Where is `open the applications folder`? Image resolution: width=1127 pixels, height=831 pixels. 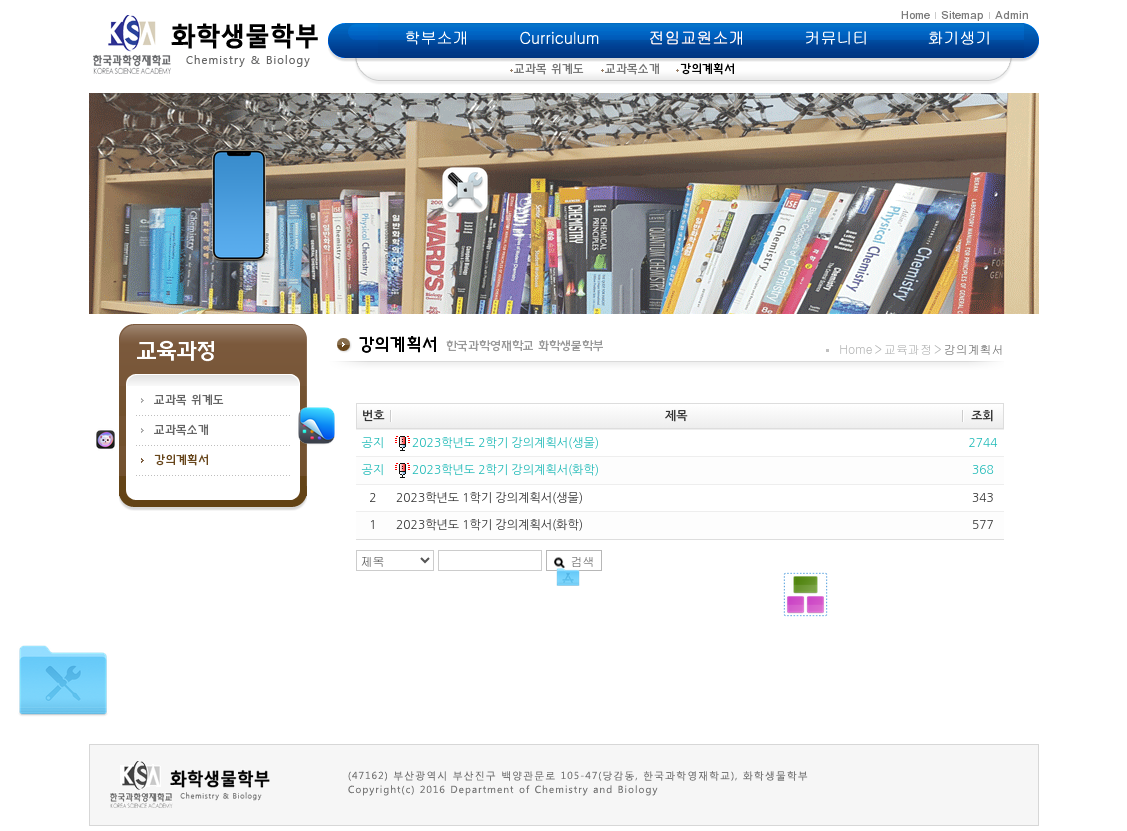
open the applications folder is located at coordinates (568, 577).